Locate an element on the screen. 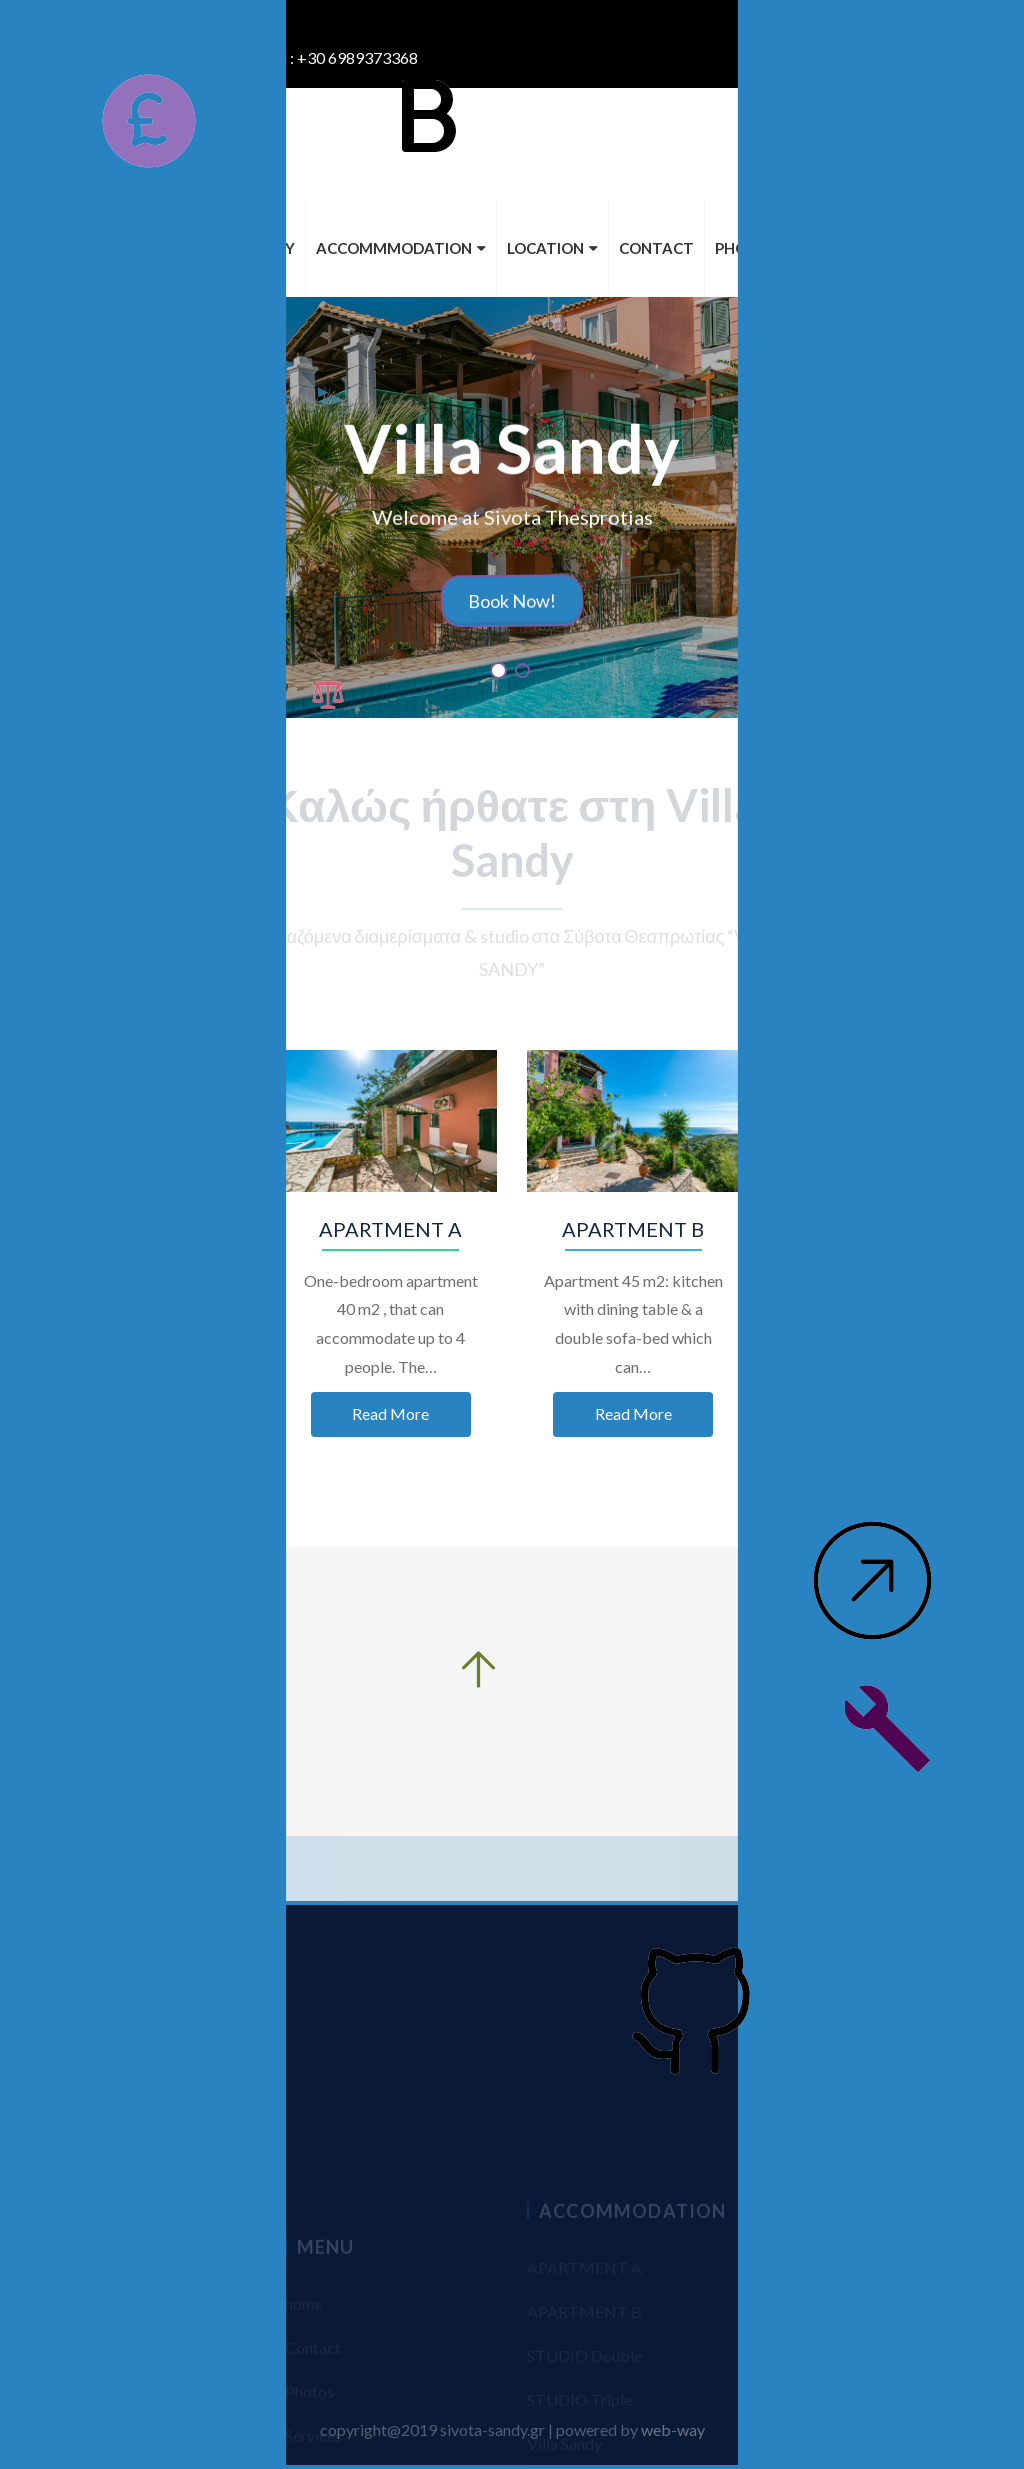  view amount in British pounds is located at coordinates (149, 121).